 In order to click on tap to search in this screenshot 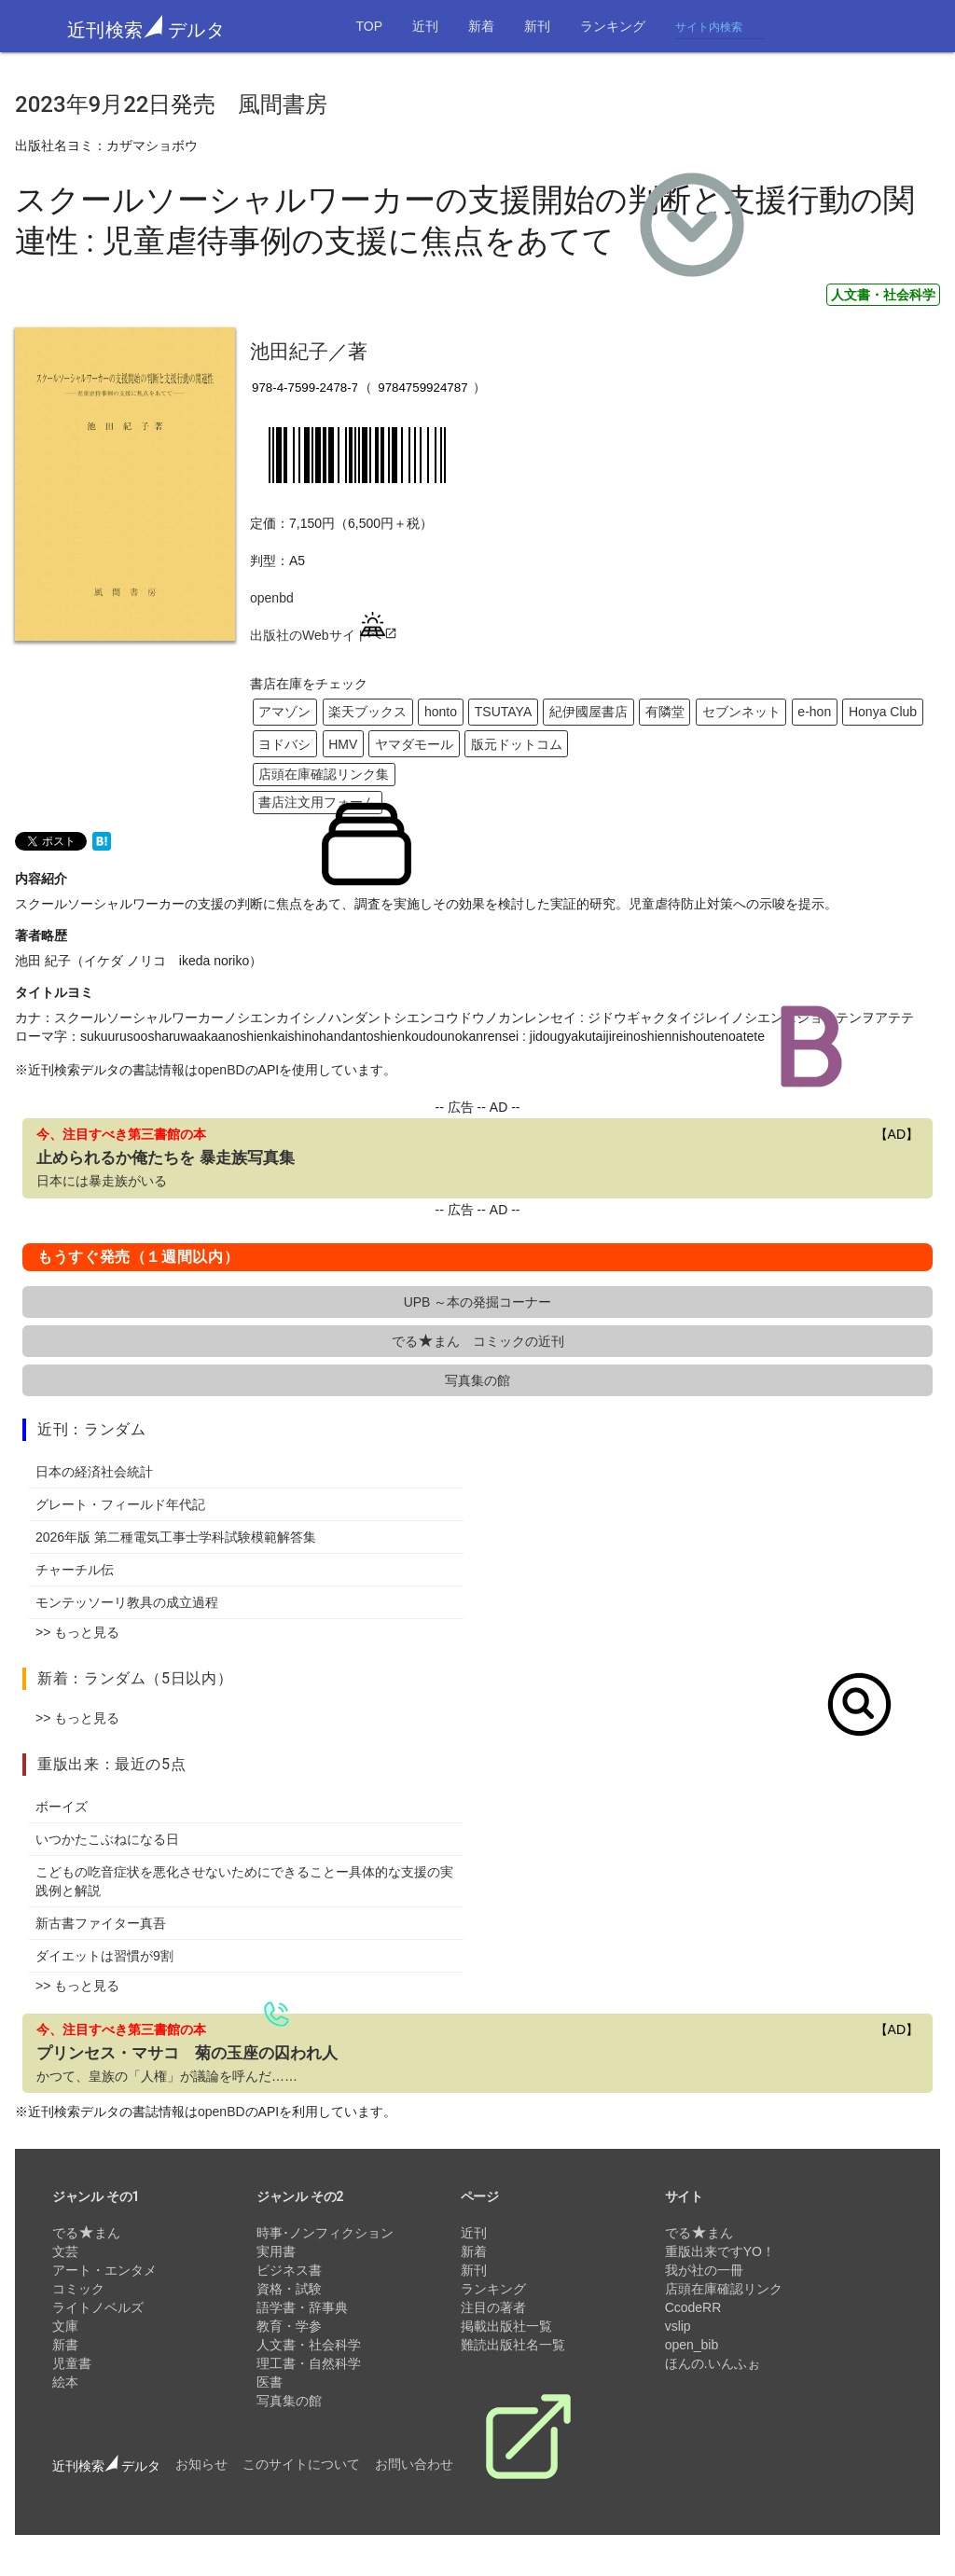, I will do `click(859, 1704)`.